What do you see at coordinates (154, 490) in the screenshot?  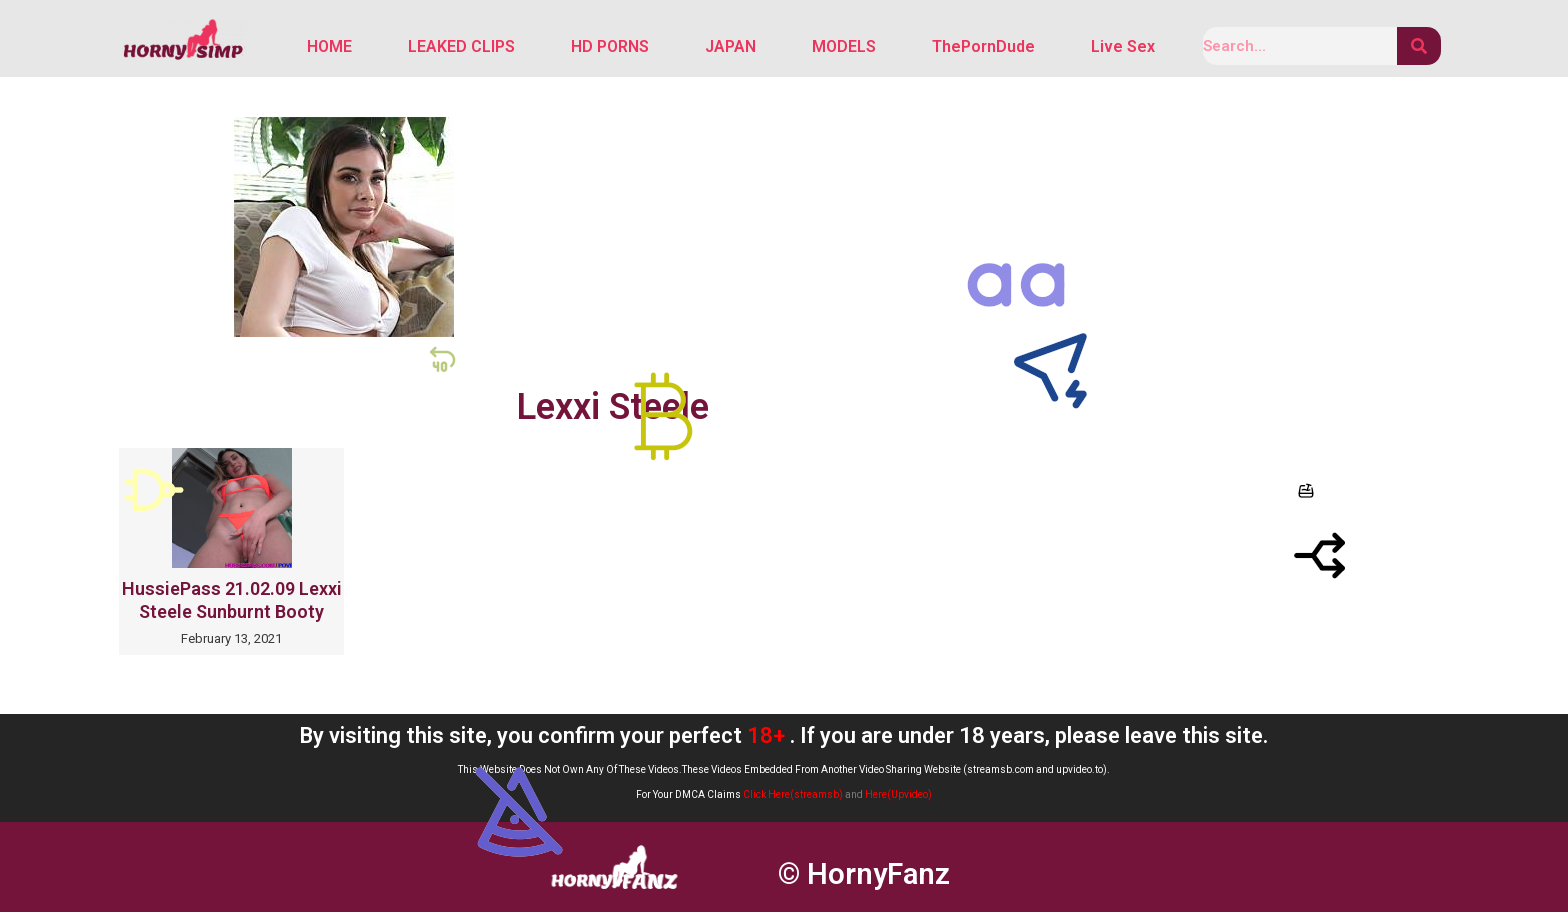 I see `represents a NAND logic gate in circuit design` at bounding box center [154, 490].